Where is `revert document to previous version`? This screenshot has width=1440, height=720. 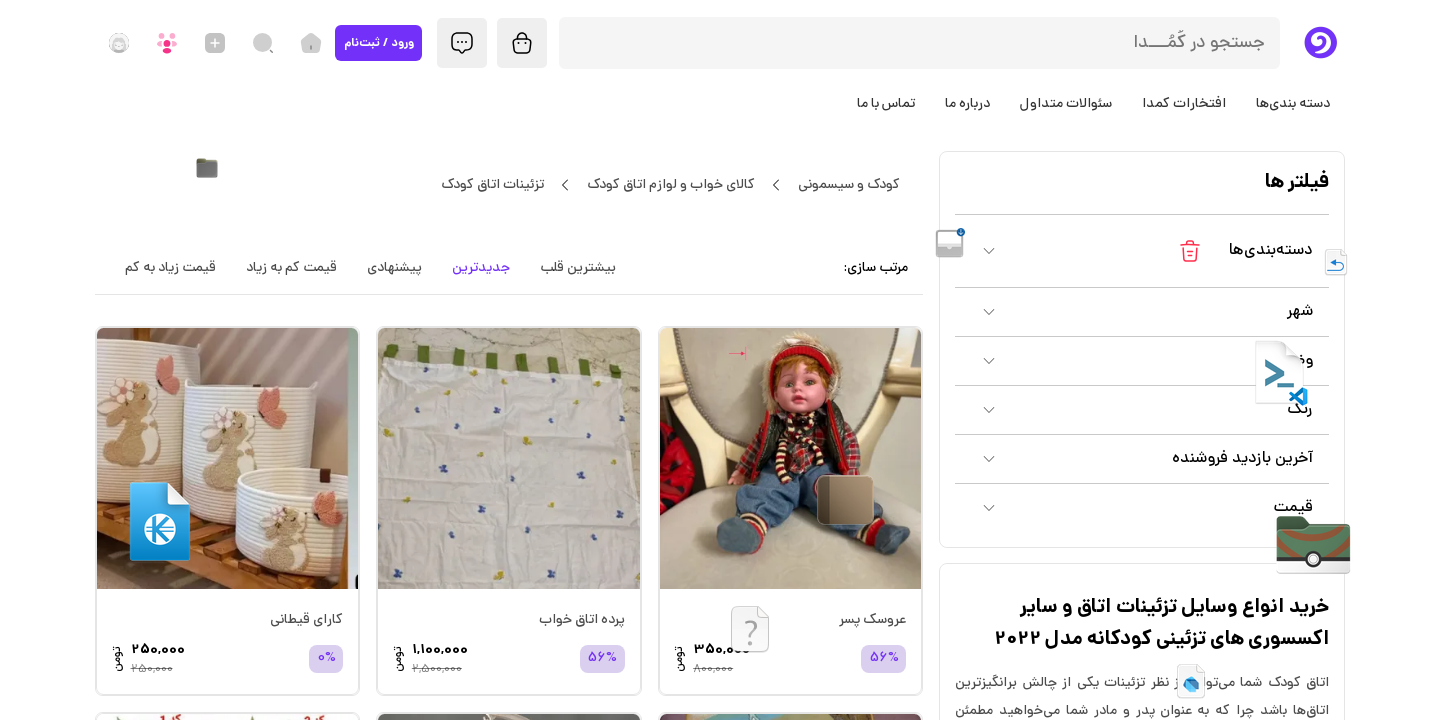 revert document to previous version is located at coordinates (1336, 262).